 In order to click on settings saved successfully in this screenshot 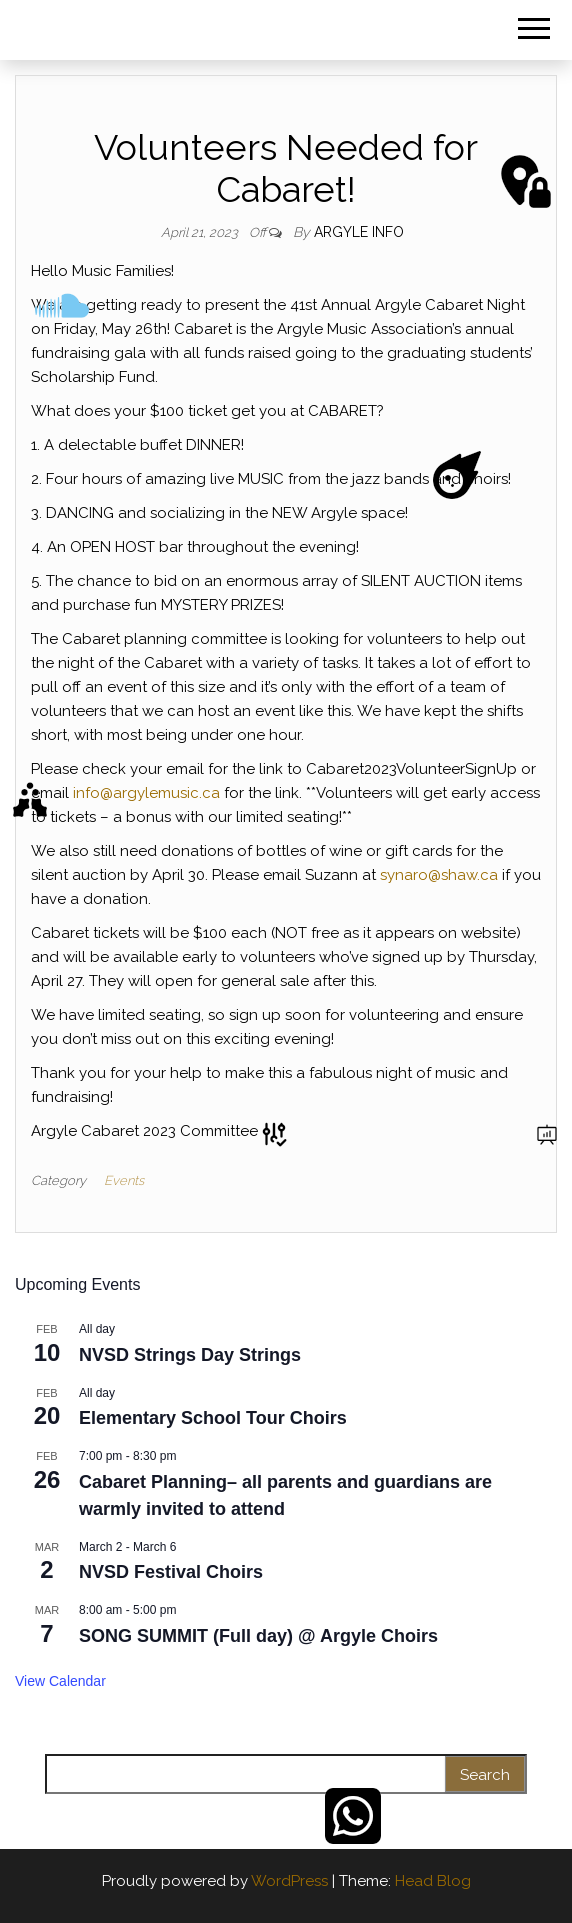, I will do `click(274, 1134)`.